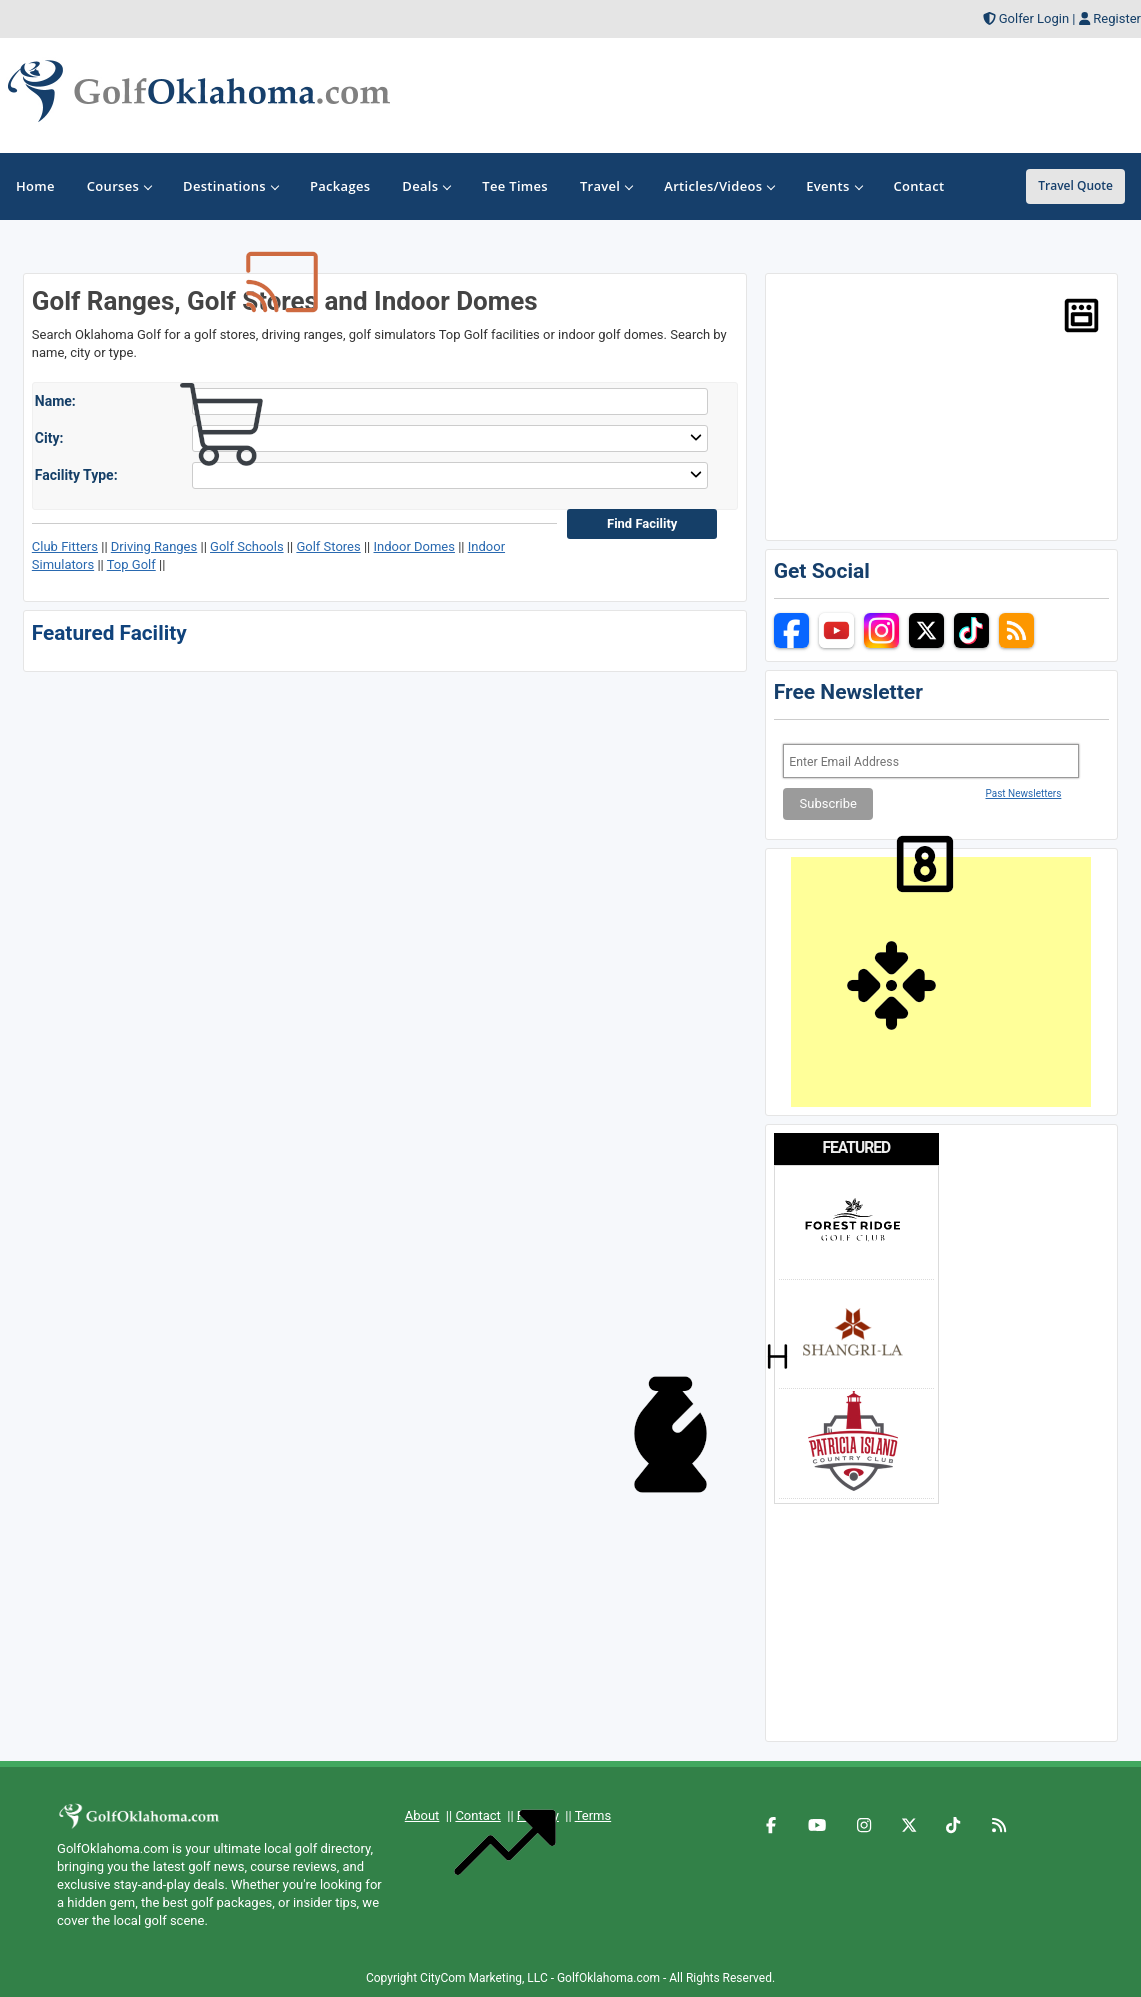  I want to click on center or focus on a specific point, so click(891, 985).